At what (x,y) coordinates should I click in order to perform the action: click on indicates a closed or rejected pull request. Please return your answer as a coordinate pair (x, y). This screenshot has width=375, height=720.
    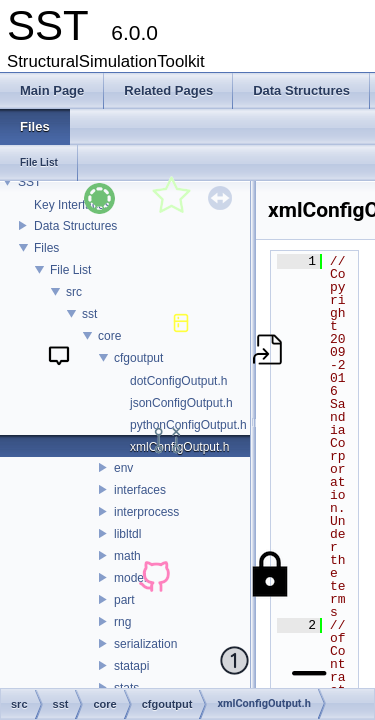
    Looking at the image, I should click on (167, 440).